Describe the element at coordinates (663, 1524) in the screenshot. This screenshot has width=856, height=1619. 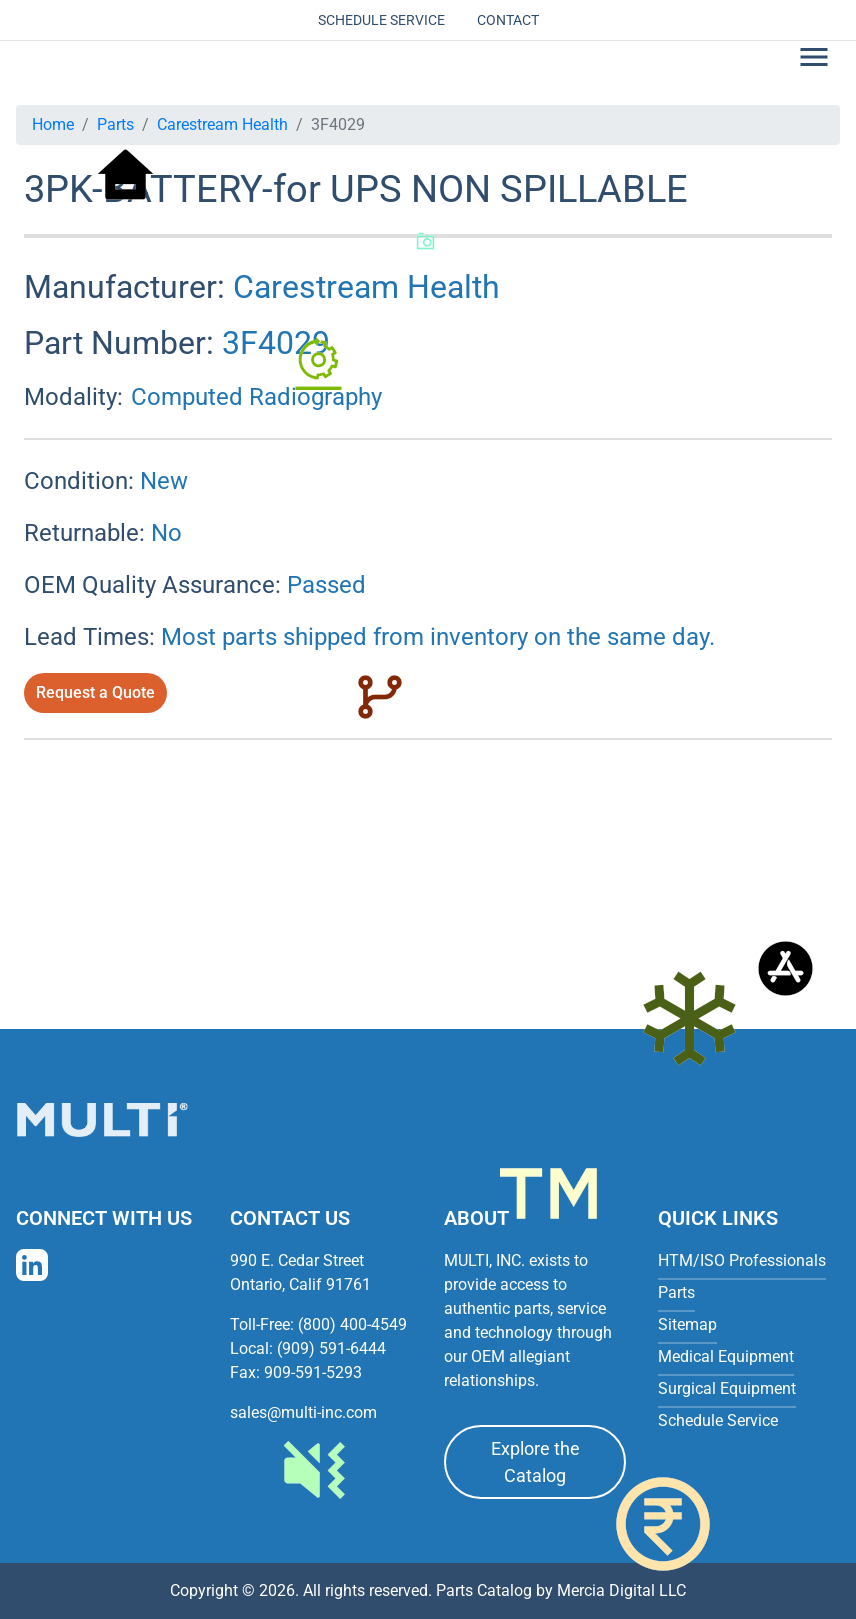
I see `view balance or payment amount in rupees` at that location.